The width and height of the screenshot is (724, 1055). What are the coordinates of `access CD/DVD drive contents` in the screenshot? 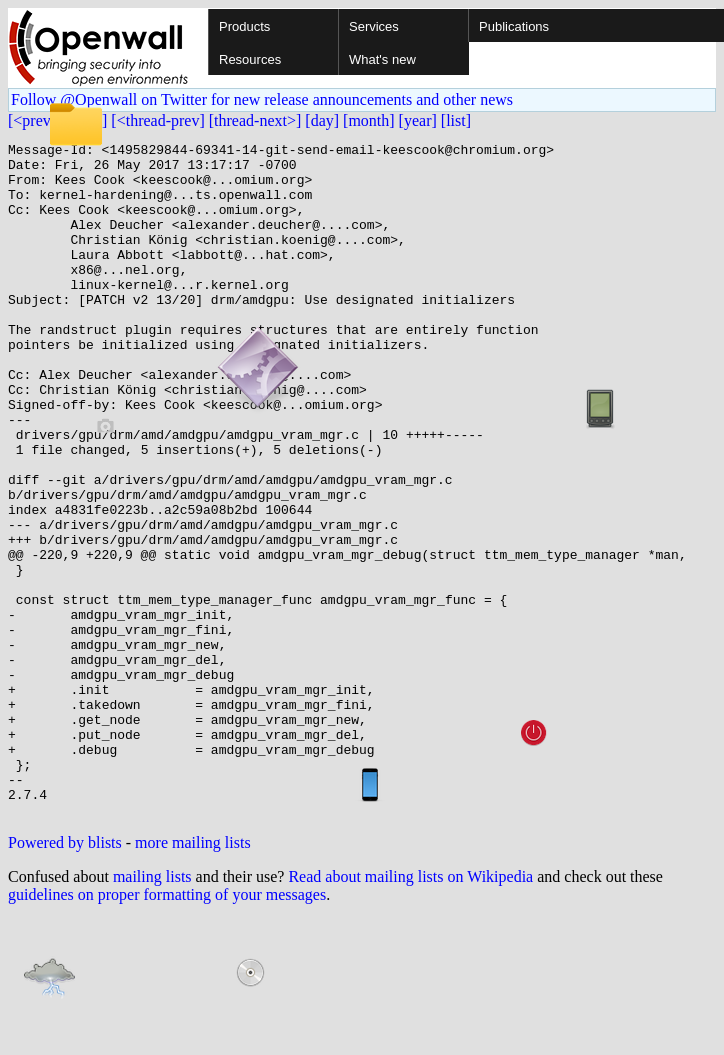 It's located at (250, 972).